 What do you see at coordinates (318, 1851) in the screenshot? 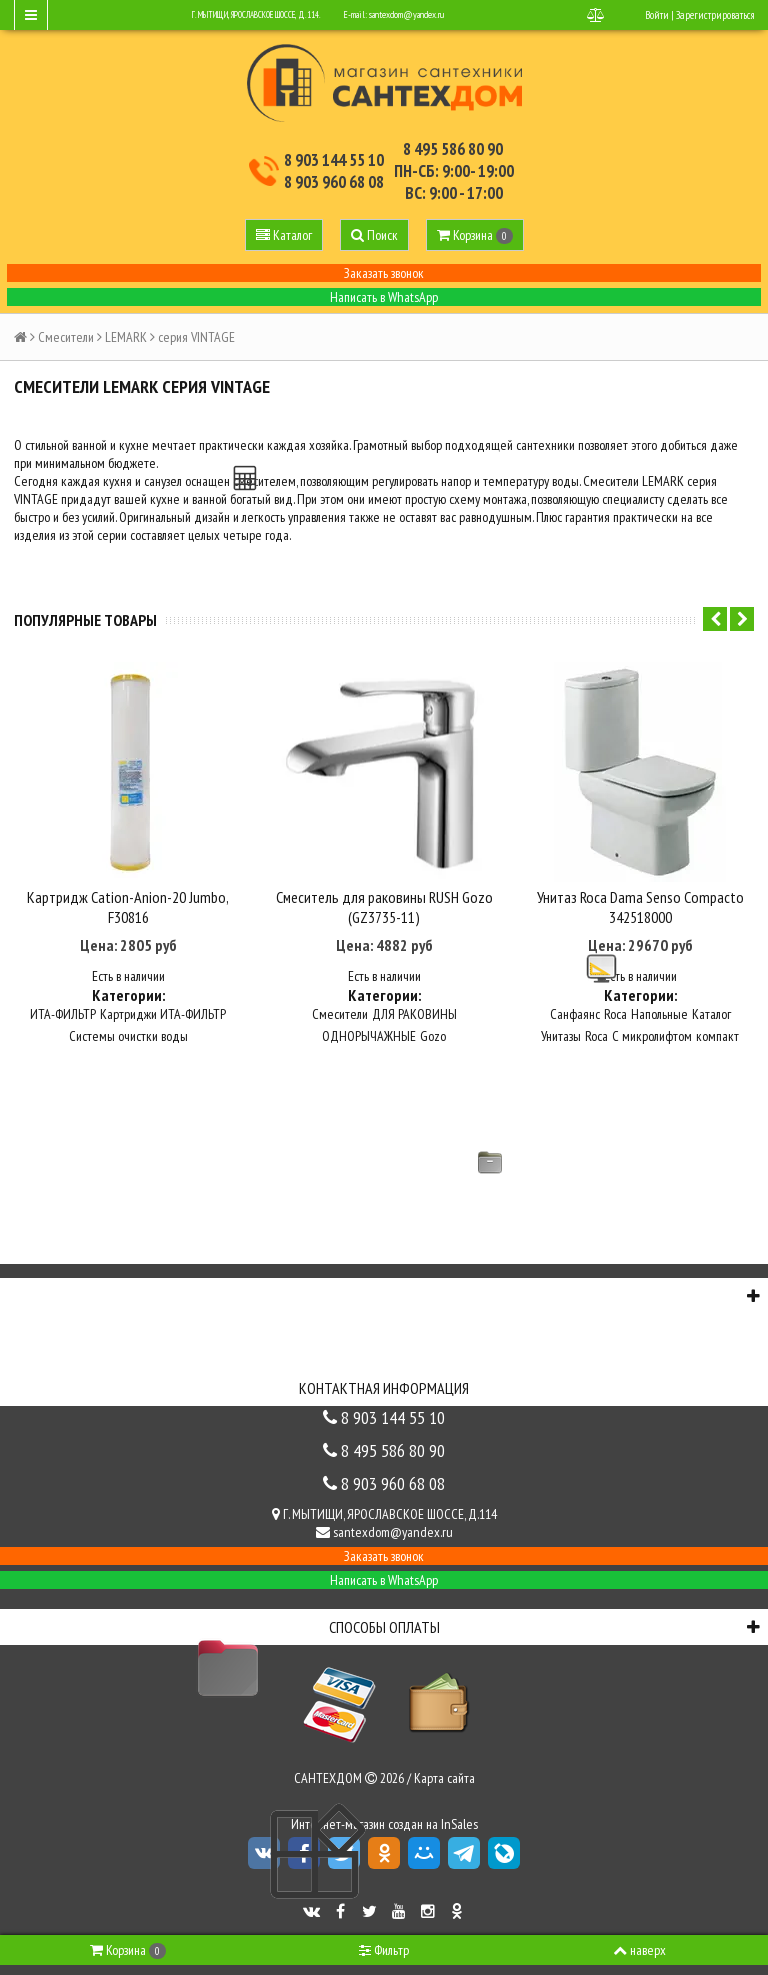
I see `install new software or application` at bounding box center [318, 1851].